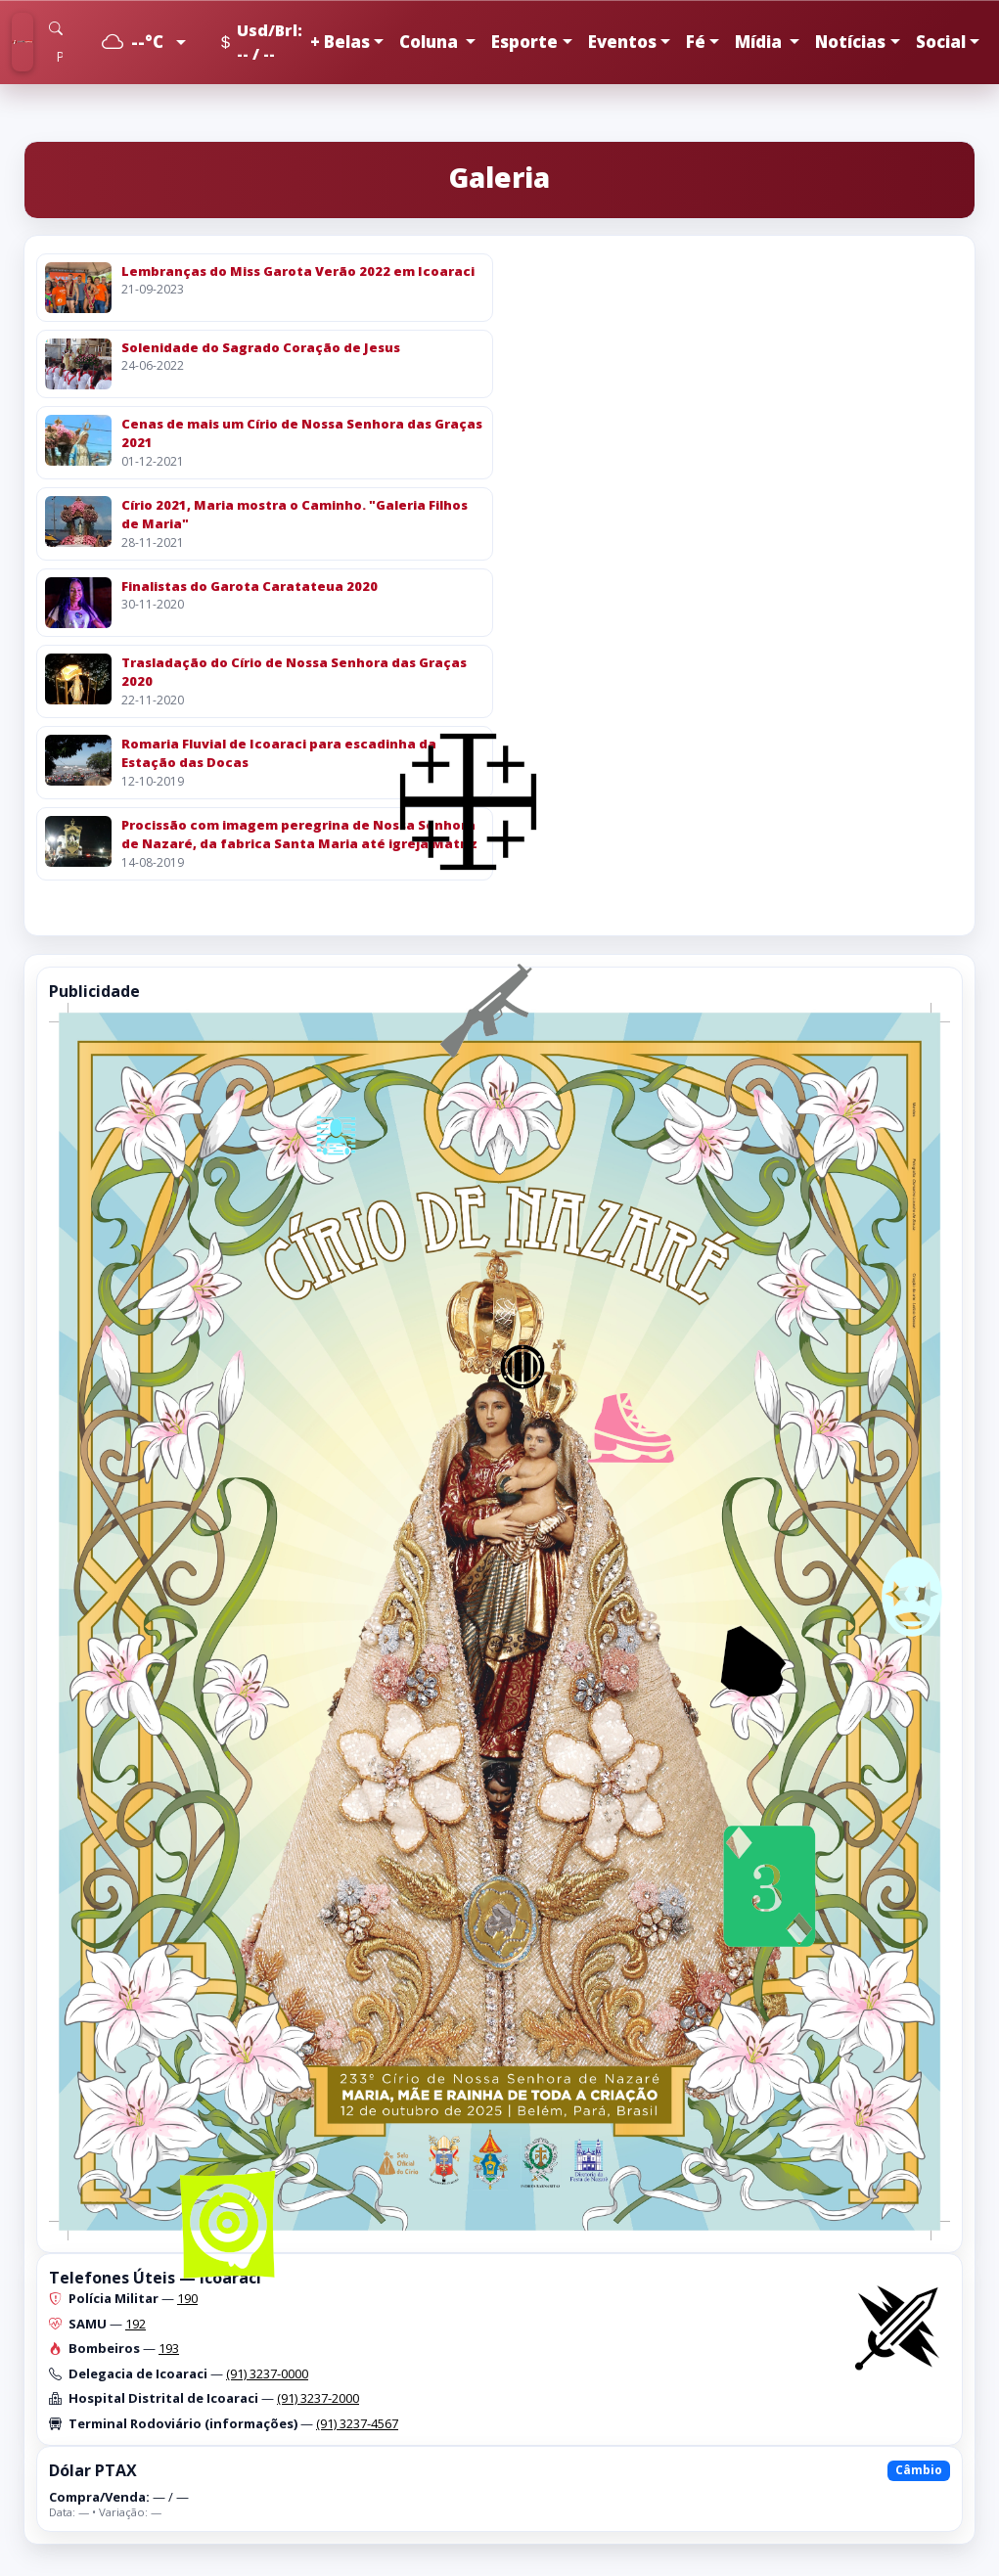  I want to click on indicates an excited or amazed reaction, so click(912, 1597).